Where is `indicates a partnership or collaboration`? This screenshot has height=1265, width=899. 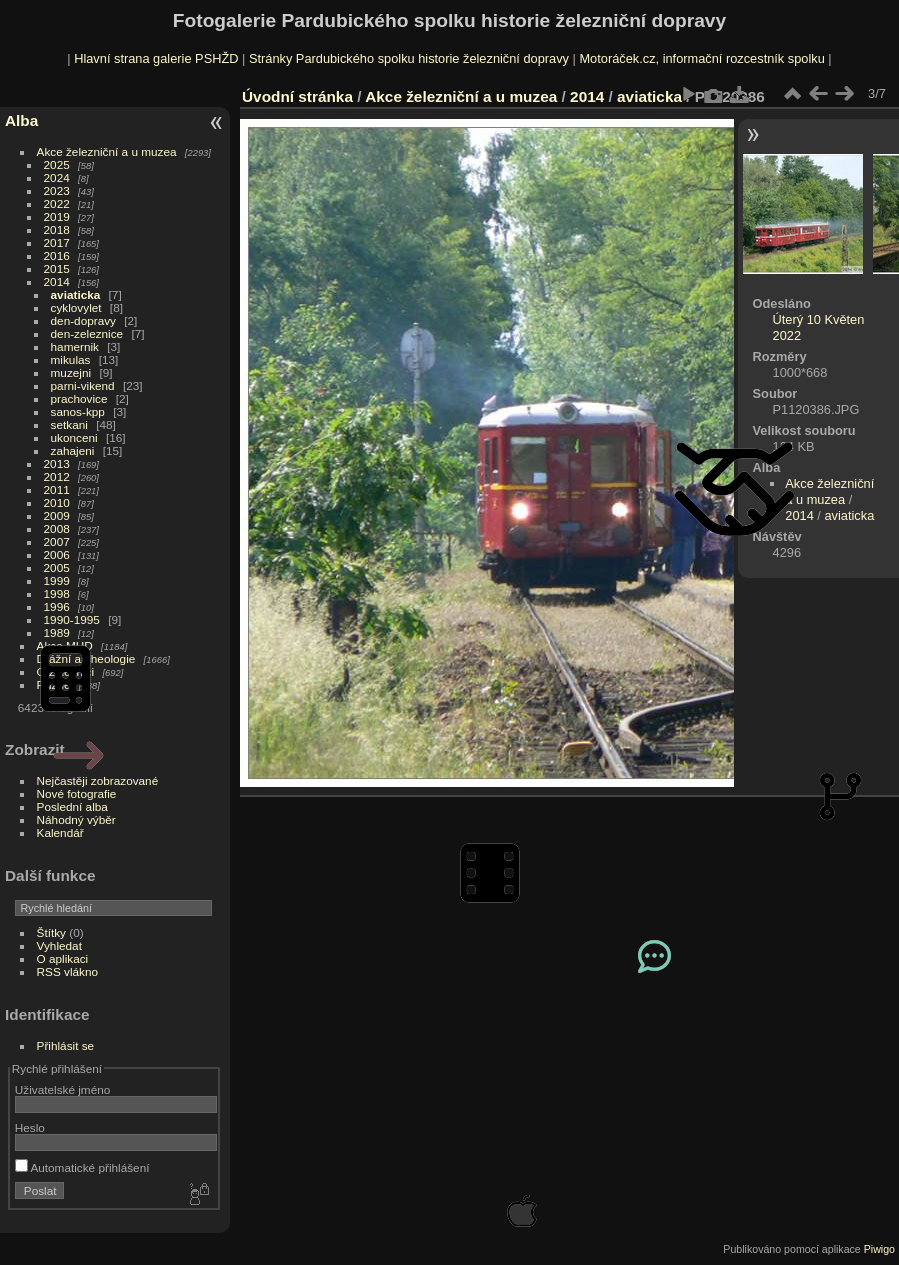 indicates a partnership or collaboration is located at coordinates (734, 487).